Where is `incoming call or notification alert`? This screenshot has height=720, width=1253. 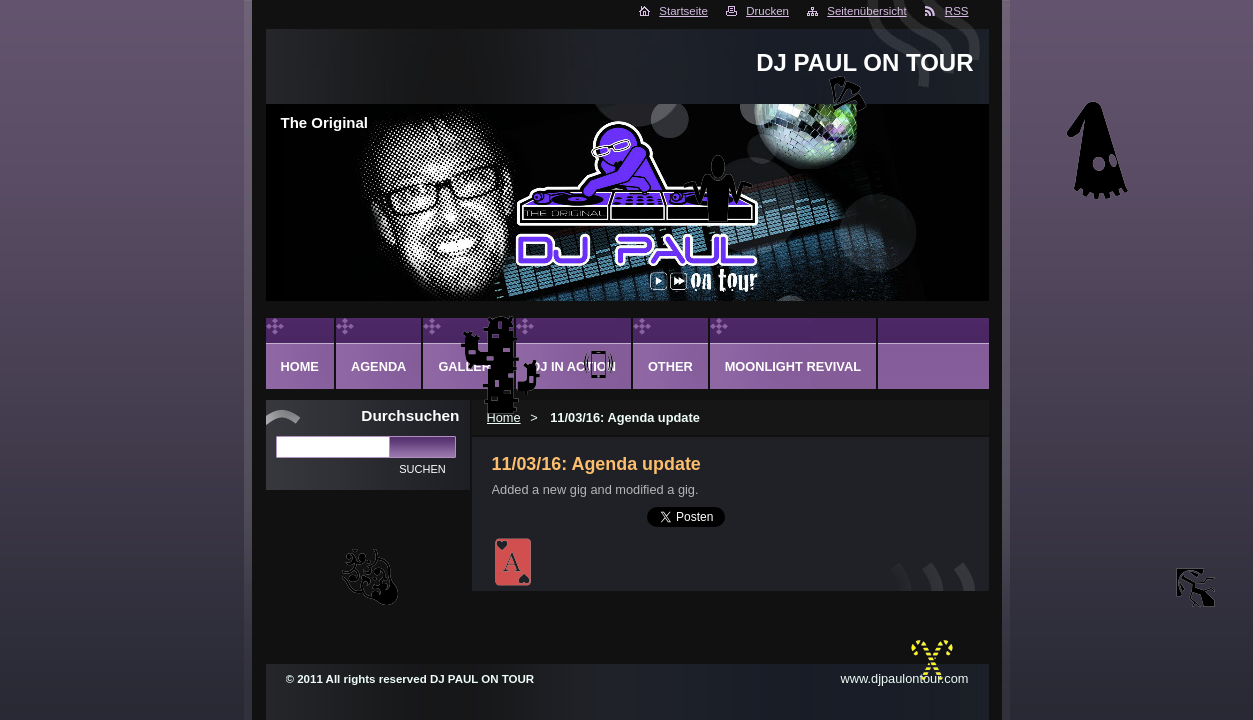 incoming call or notification alert is located at coordinates (598, 364).